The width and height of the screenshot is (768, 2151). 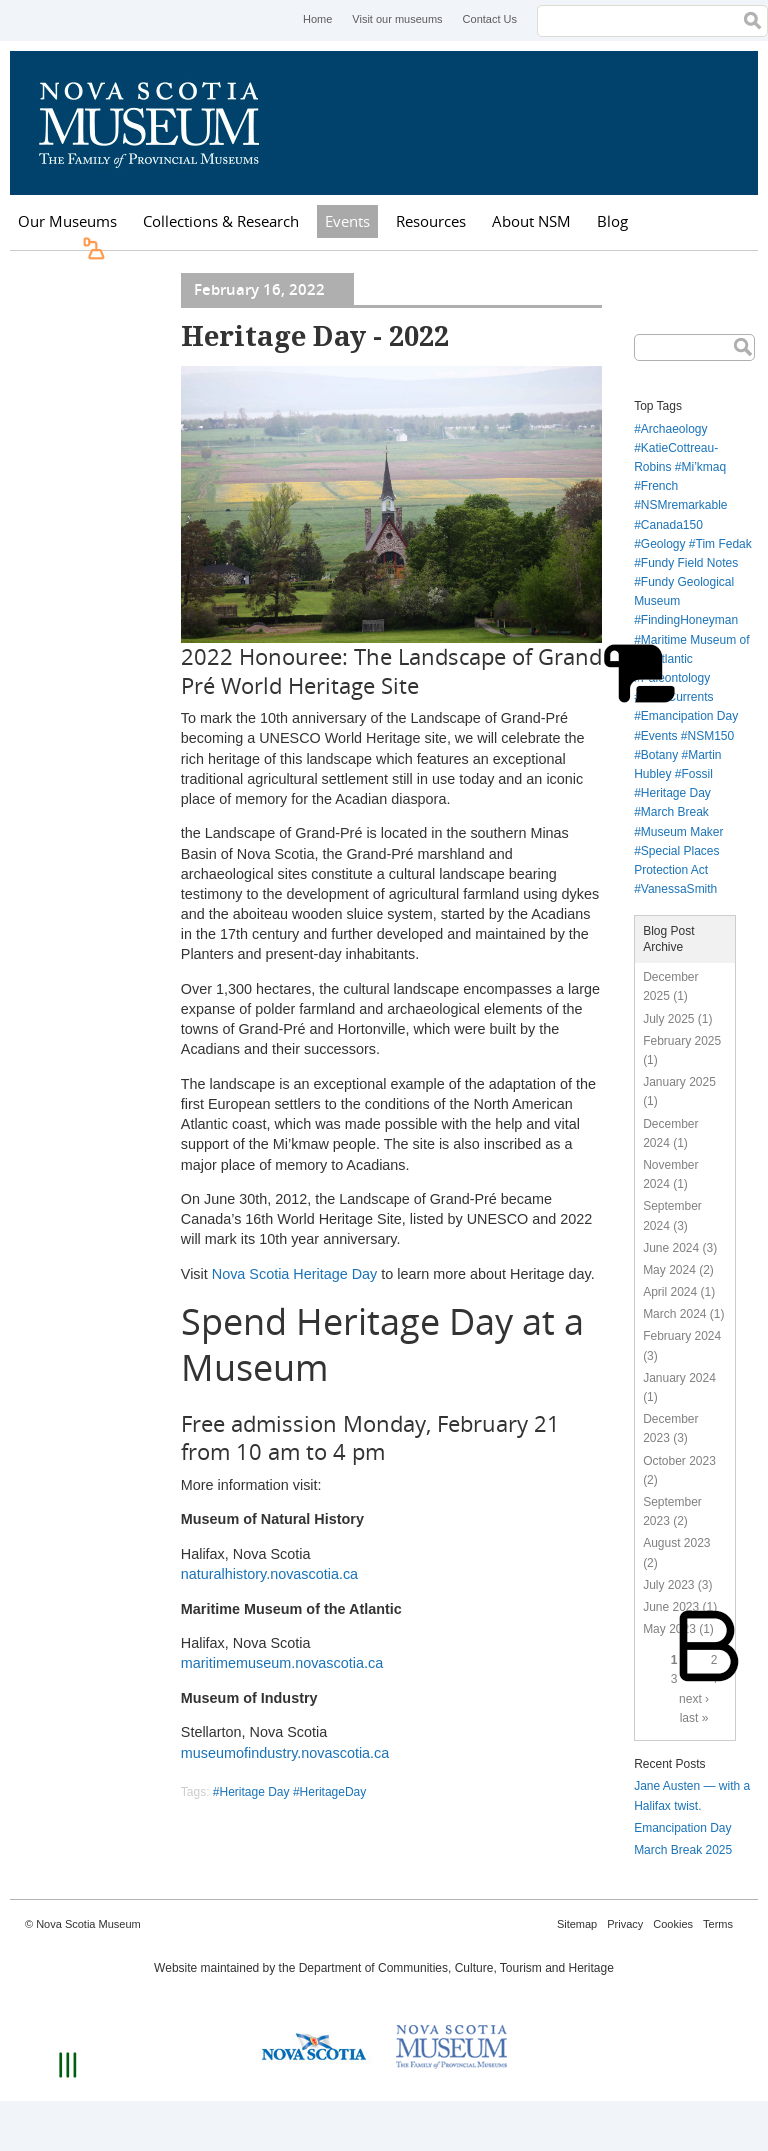 What do you see at coordinates (94, 249) in the screenshot?
I see `toggle wall lamp or sconce lighting` at bounding box center [94, 249].